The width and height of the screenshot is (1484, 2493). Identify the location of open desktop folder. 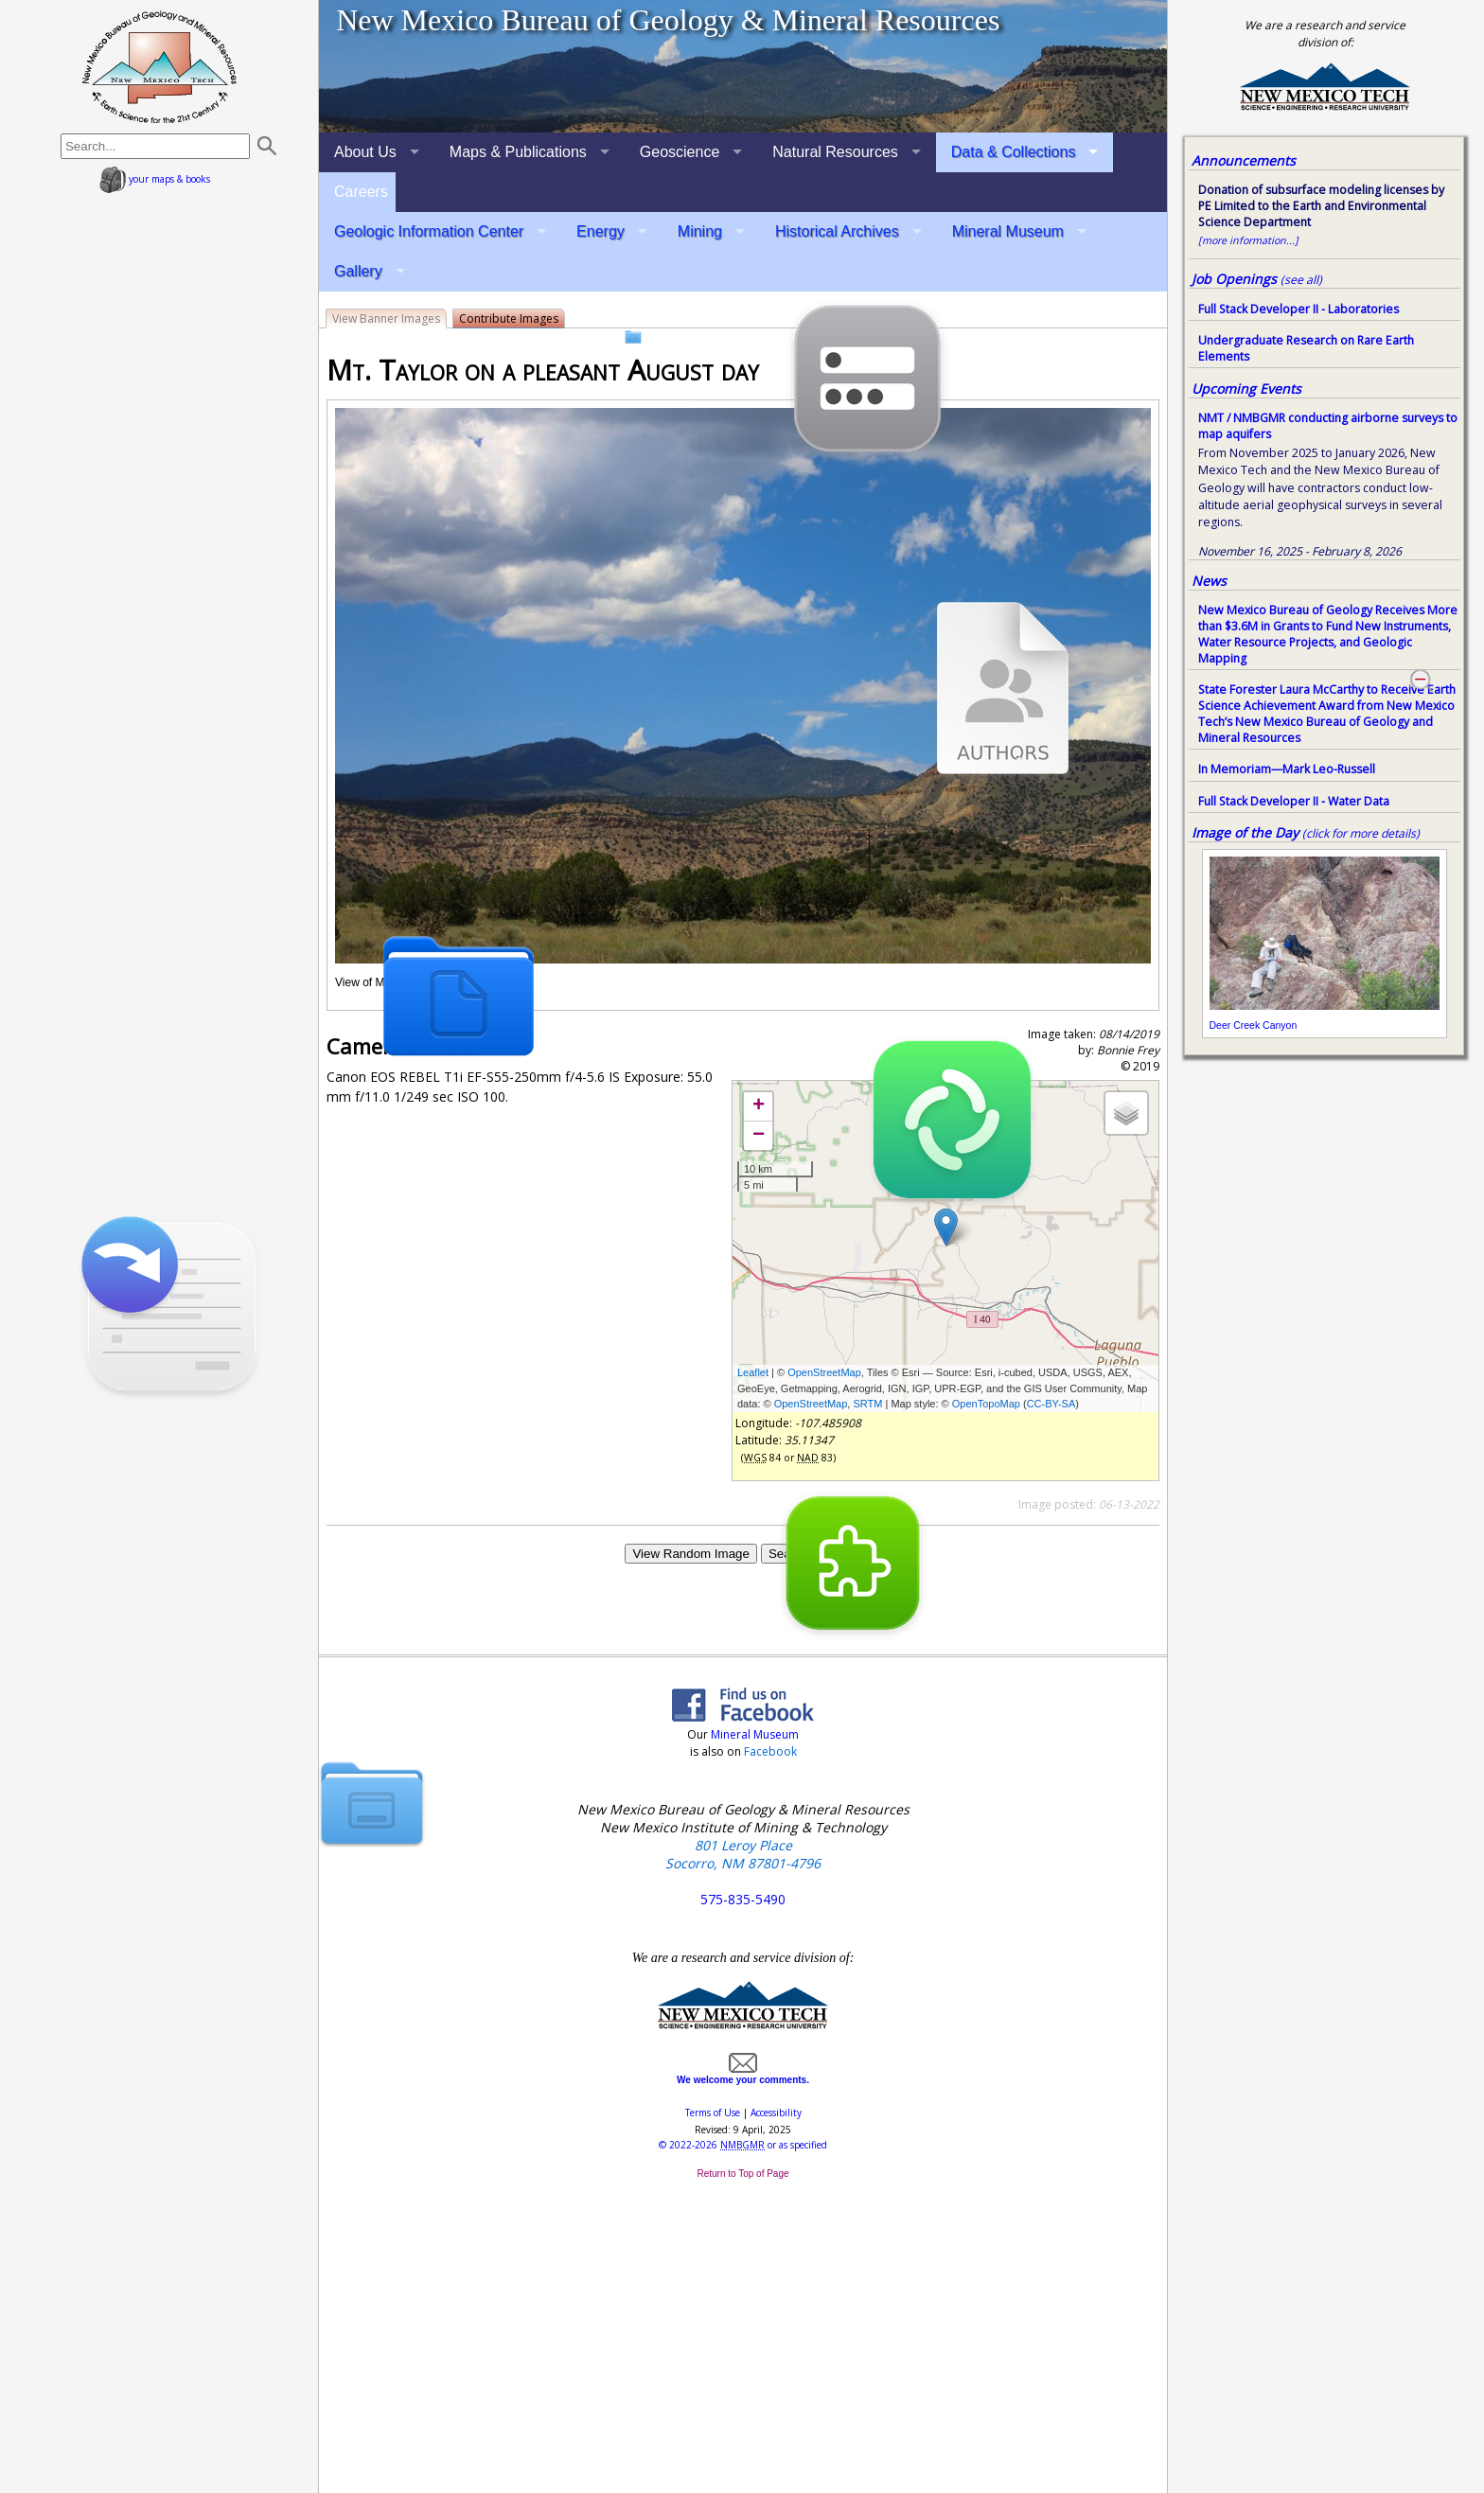
(372, 1803).